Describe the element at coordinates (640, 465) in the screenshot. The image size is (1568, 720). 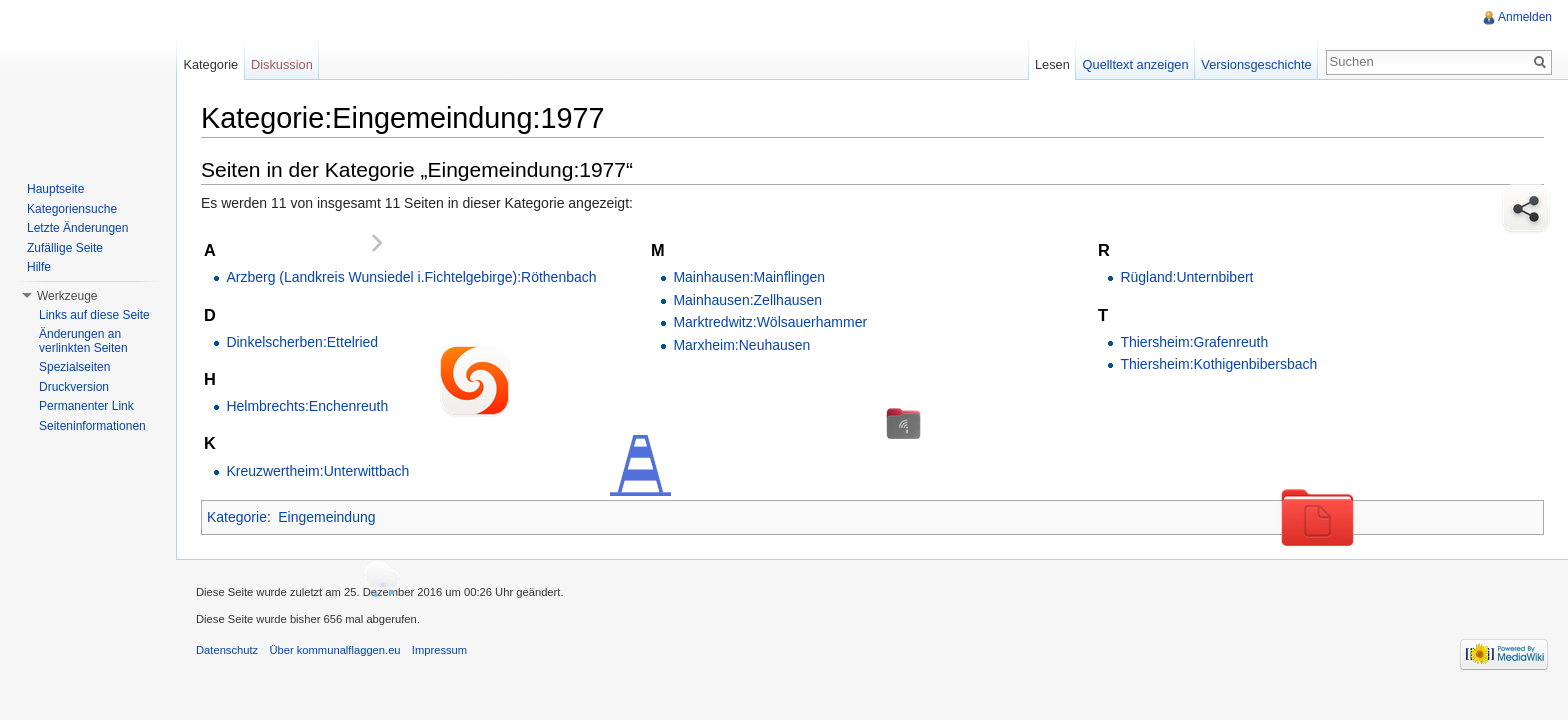
I see `open VLC media player` at that location.